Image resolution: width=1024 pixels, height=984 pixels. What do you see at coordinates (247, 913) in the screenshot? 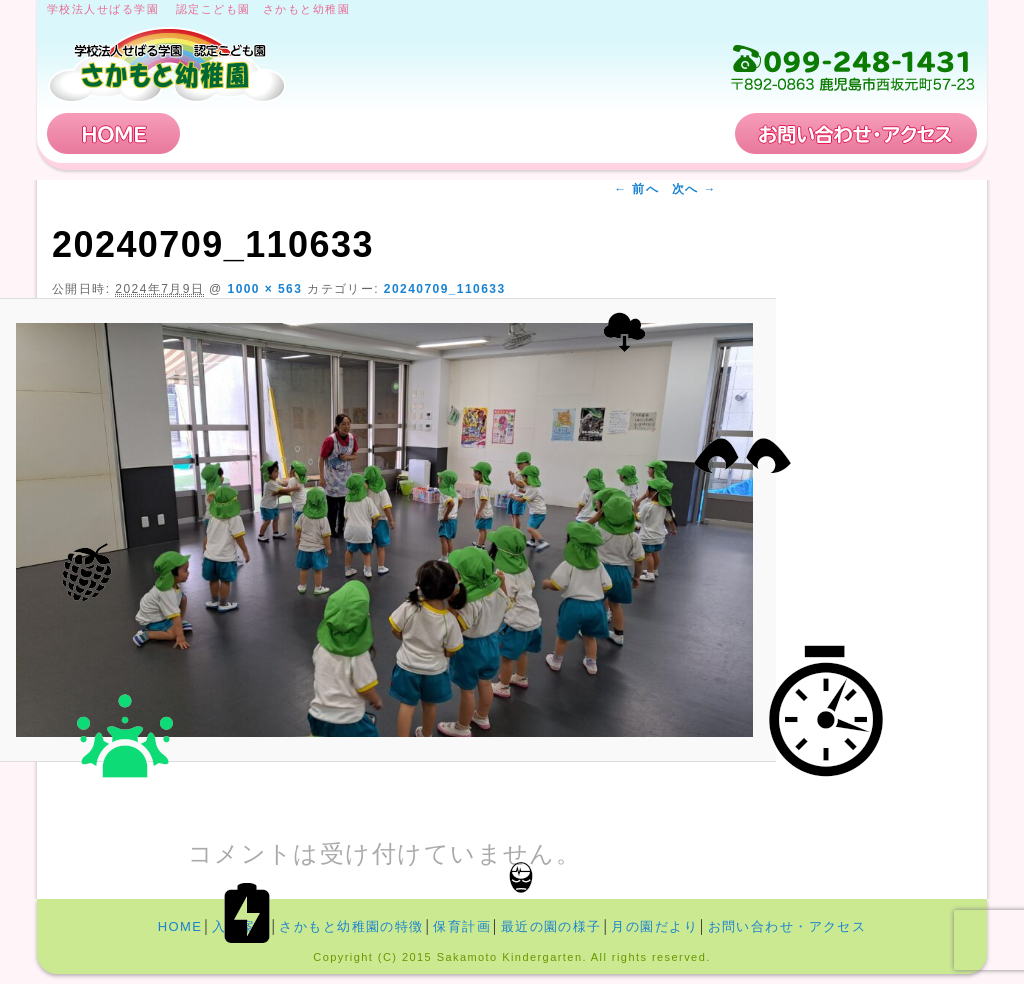
I see `view device battery status` at bounding box center [247, 913].